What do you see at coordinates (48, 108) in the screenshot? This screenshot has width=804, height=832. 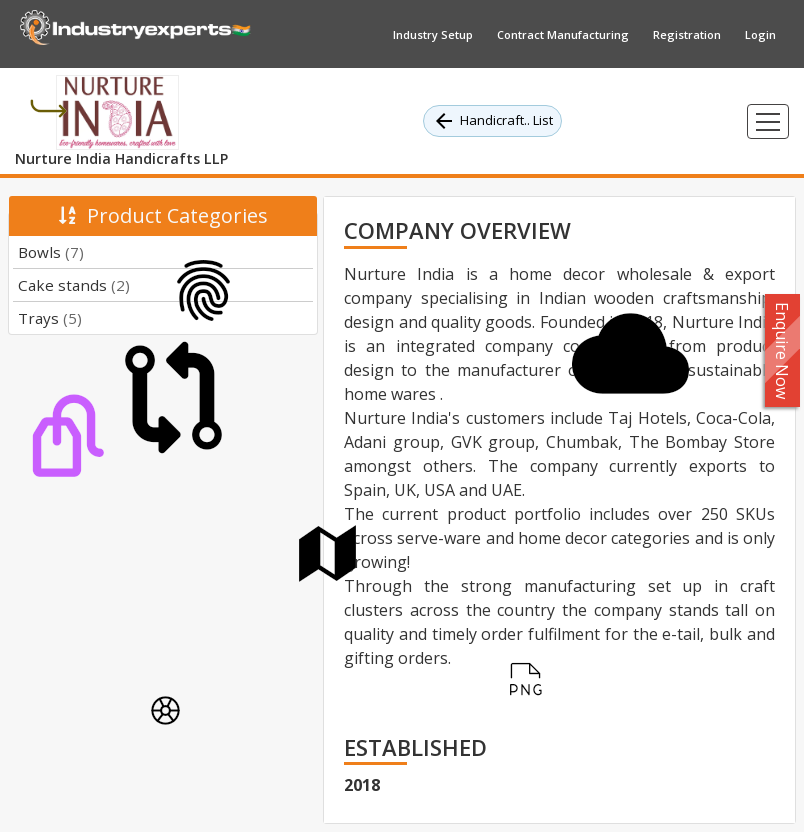 I see `forward or redirect a message` at bounding box center [48, 108].